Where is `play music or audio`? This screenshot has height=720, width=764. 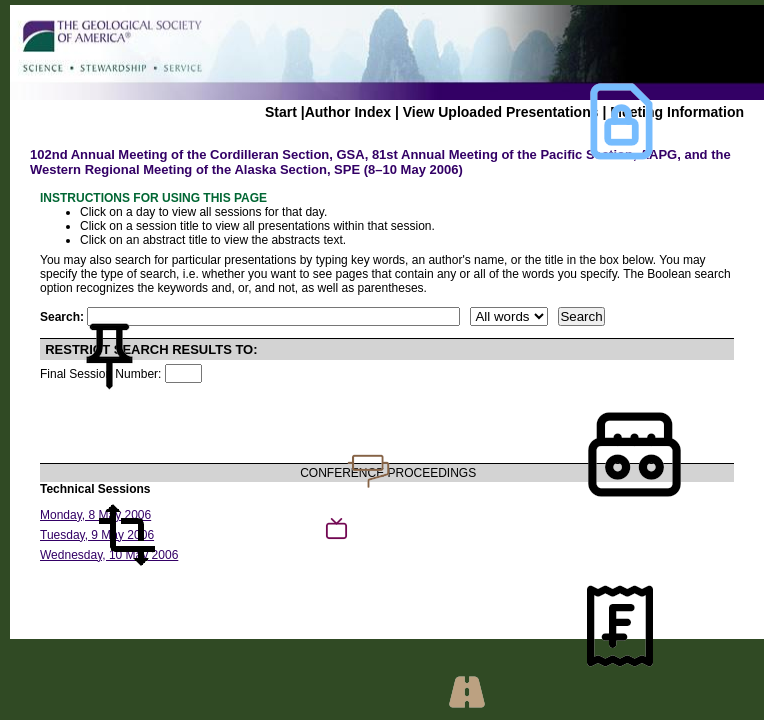 play music or audio is located at coordinates (634, 454).